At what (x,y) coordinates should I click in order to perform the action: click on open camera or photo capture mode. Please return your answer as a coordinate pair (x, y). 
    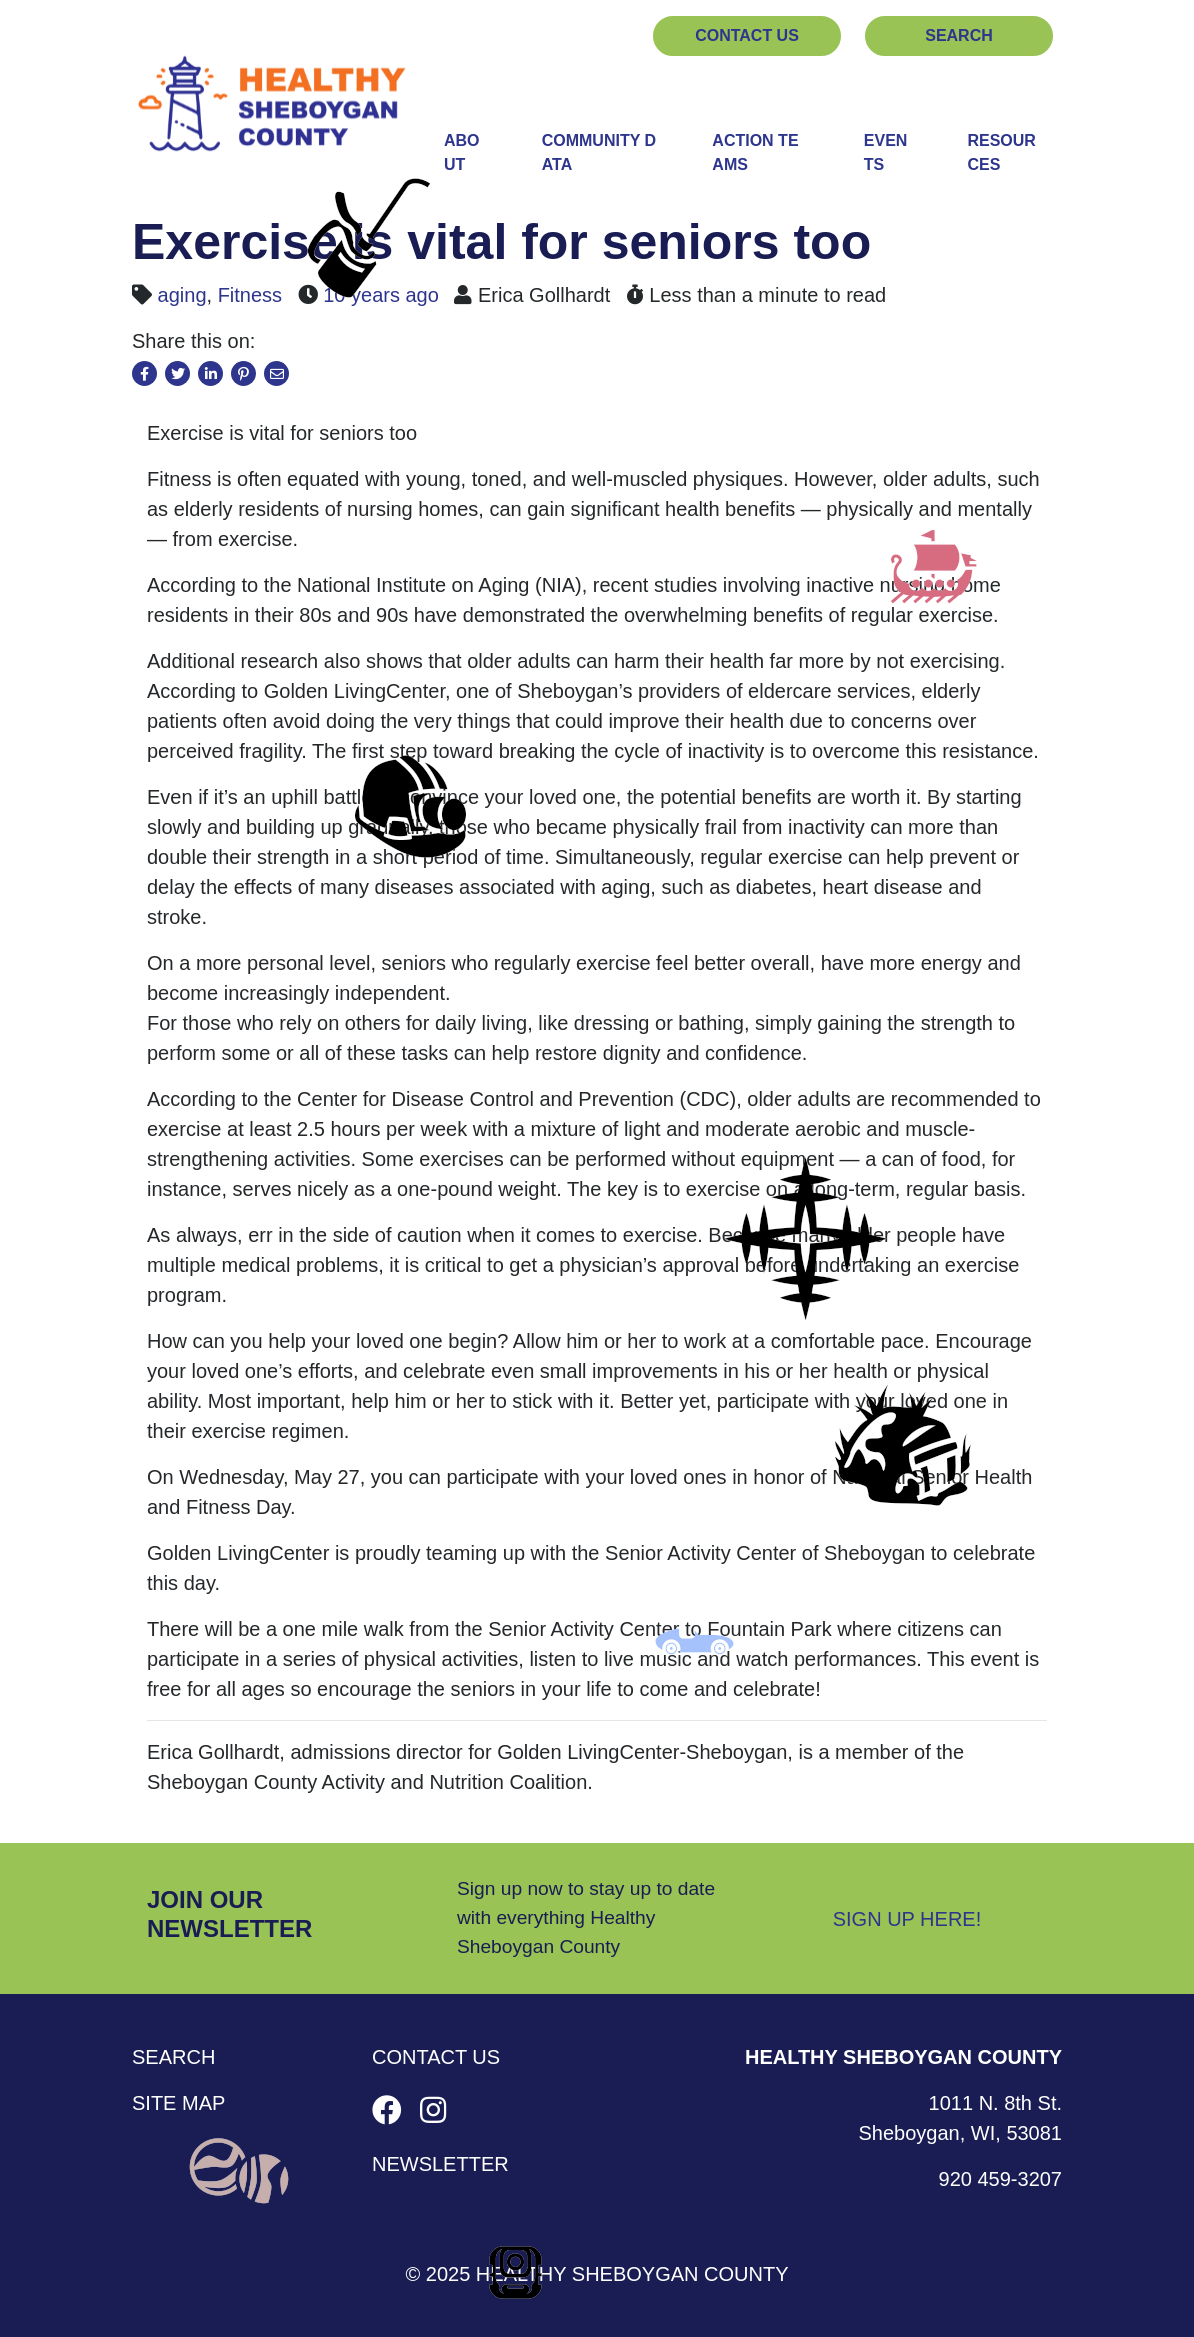
    Looking at the image, I should click on (515, 2272).